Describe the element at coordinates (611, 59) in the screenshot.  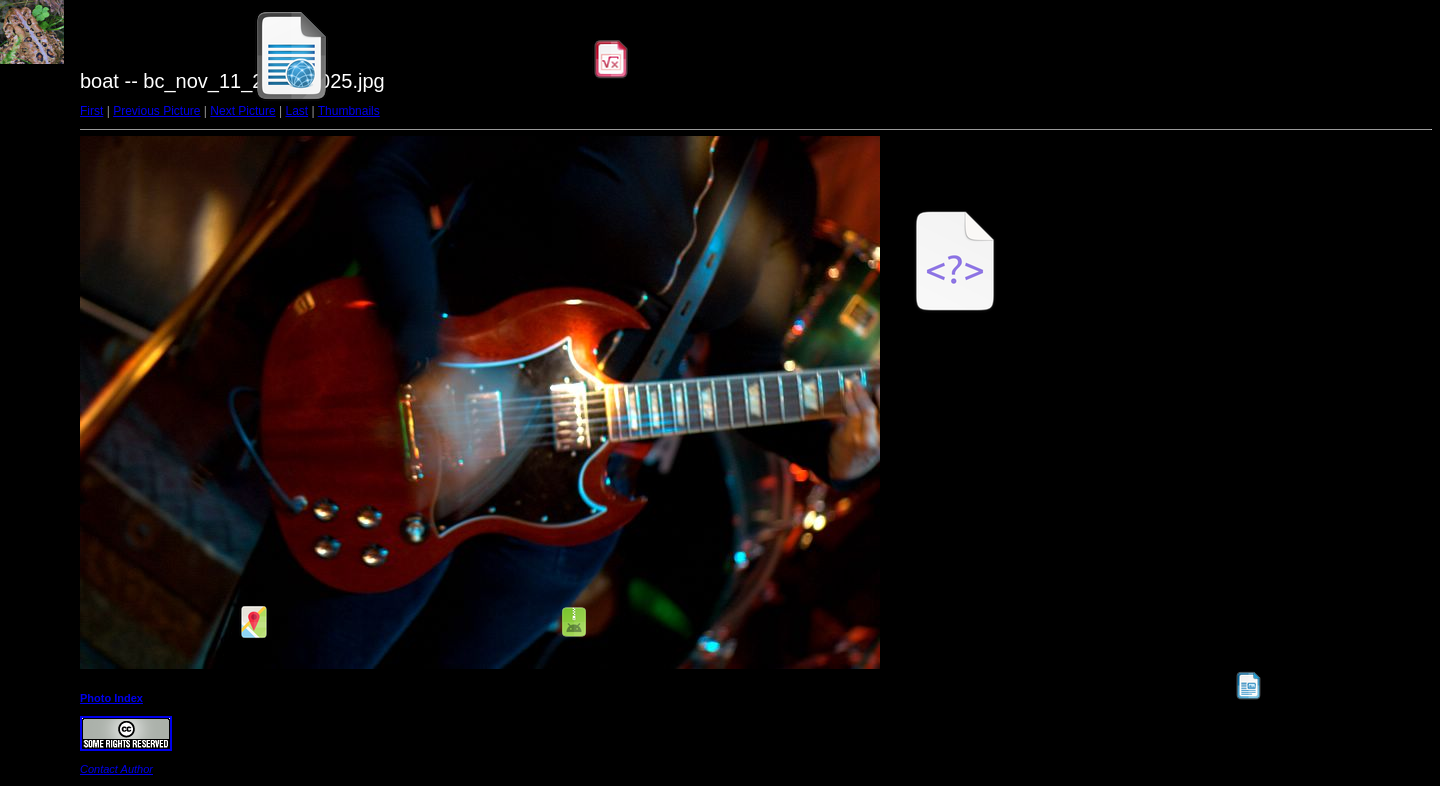
I see `libreoffice math formula template file` at that location.